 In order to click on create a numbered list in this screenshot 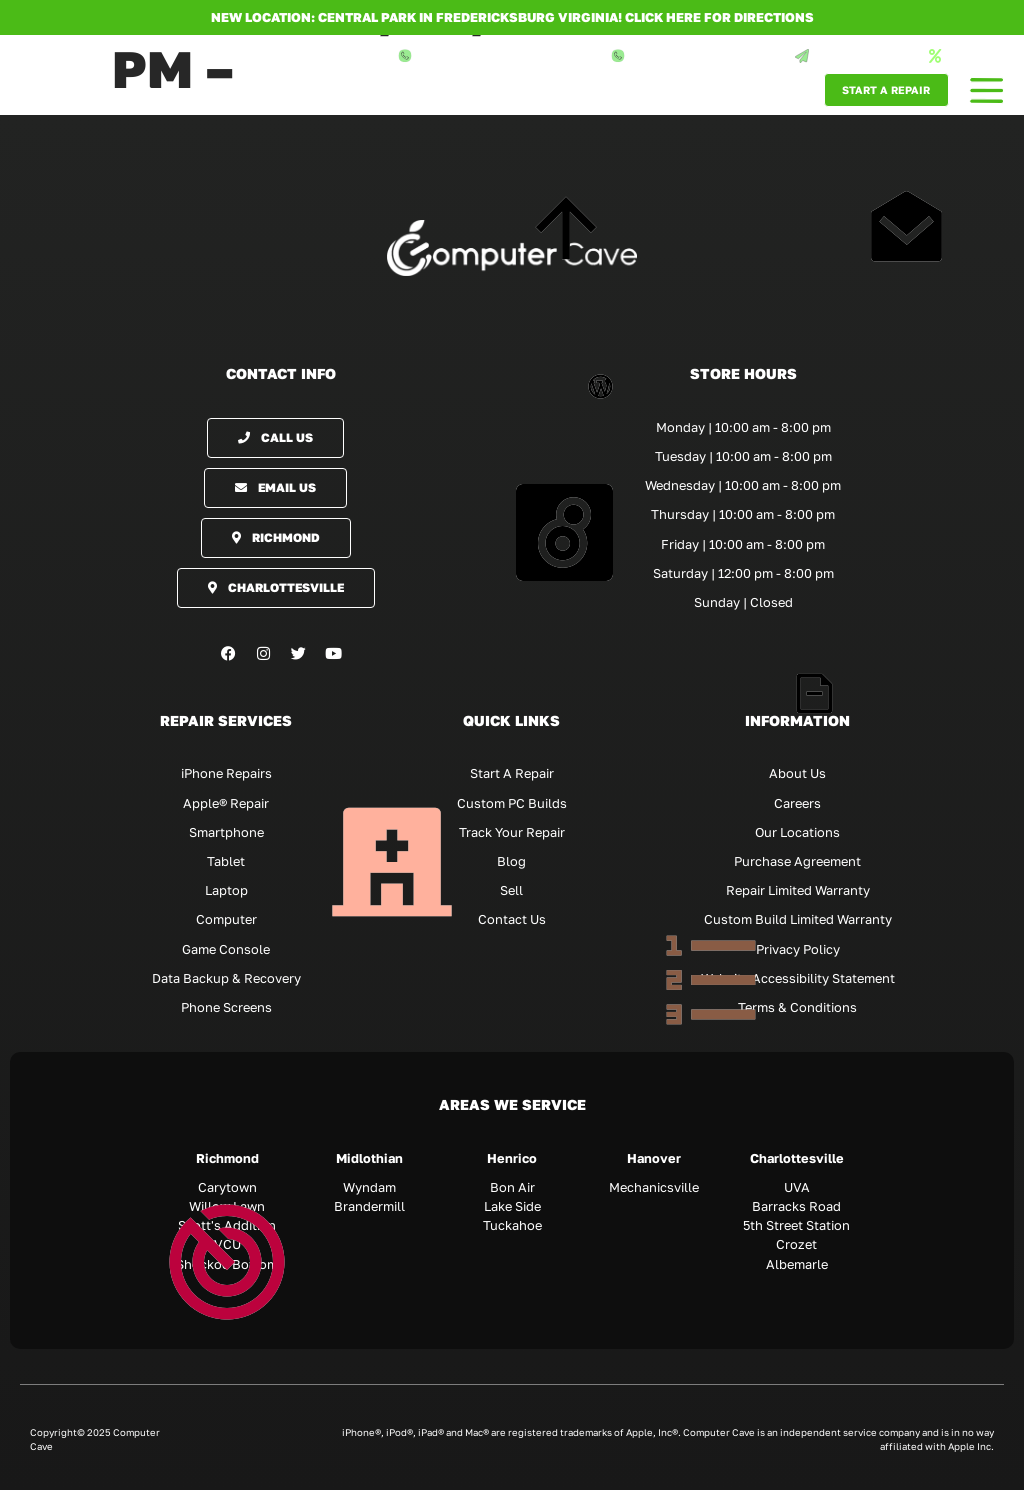, I will do `click(711, 980)`.